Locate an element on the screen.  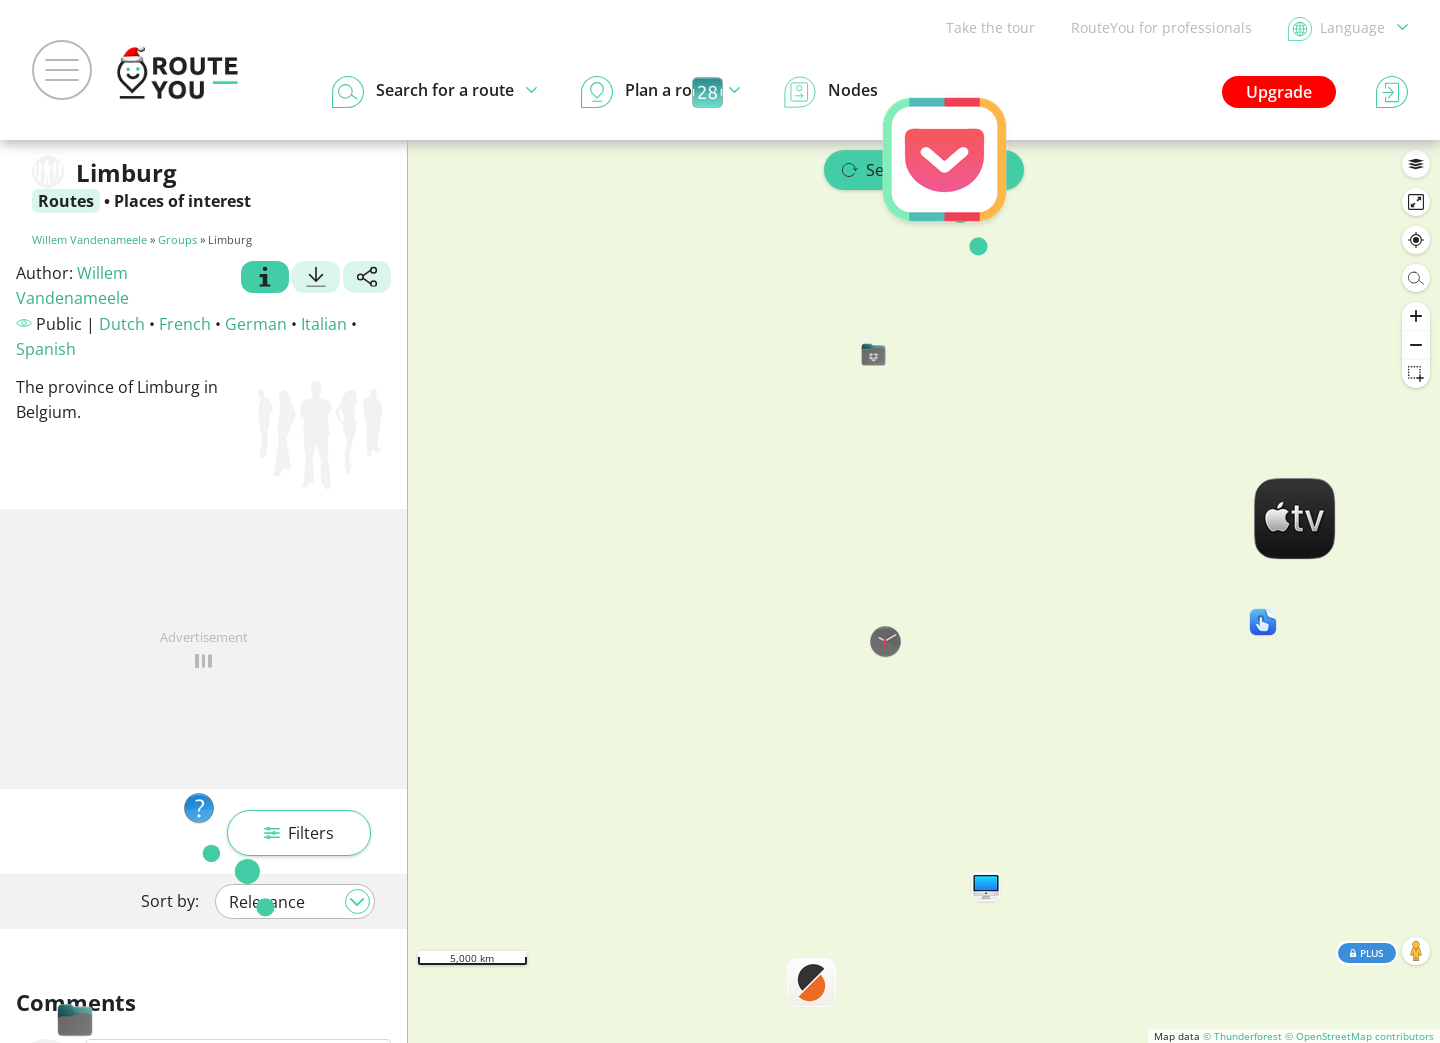
open your Dropbox synced folder is located at coordinates (873, 354).